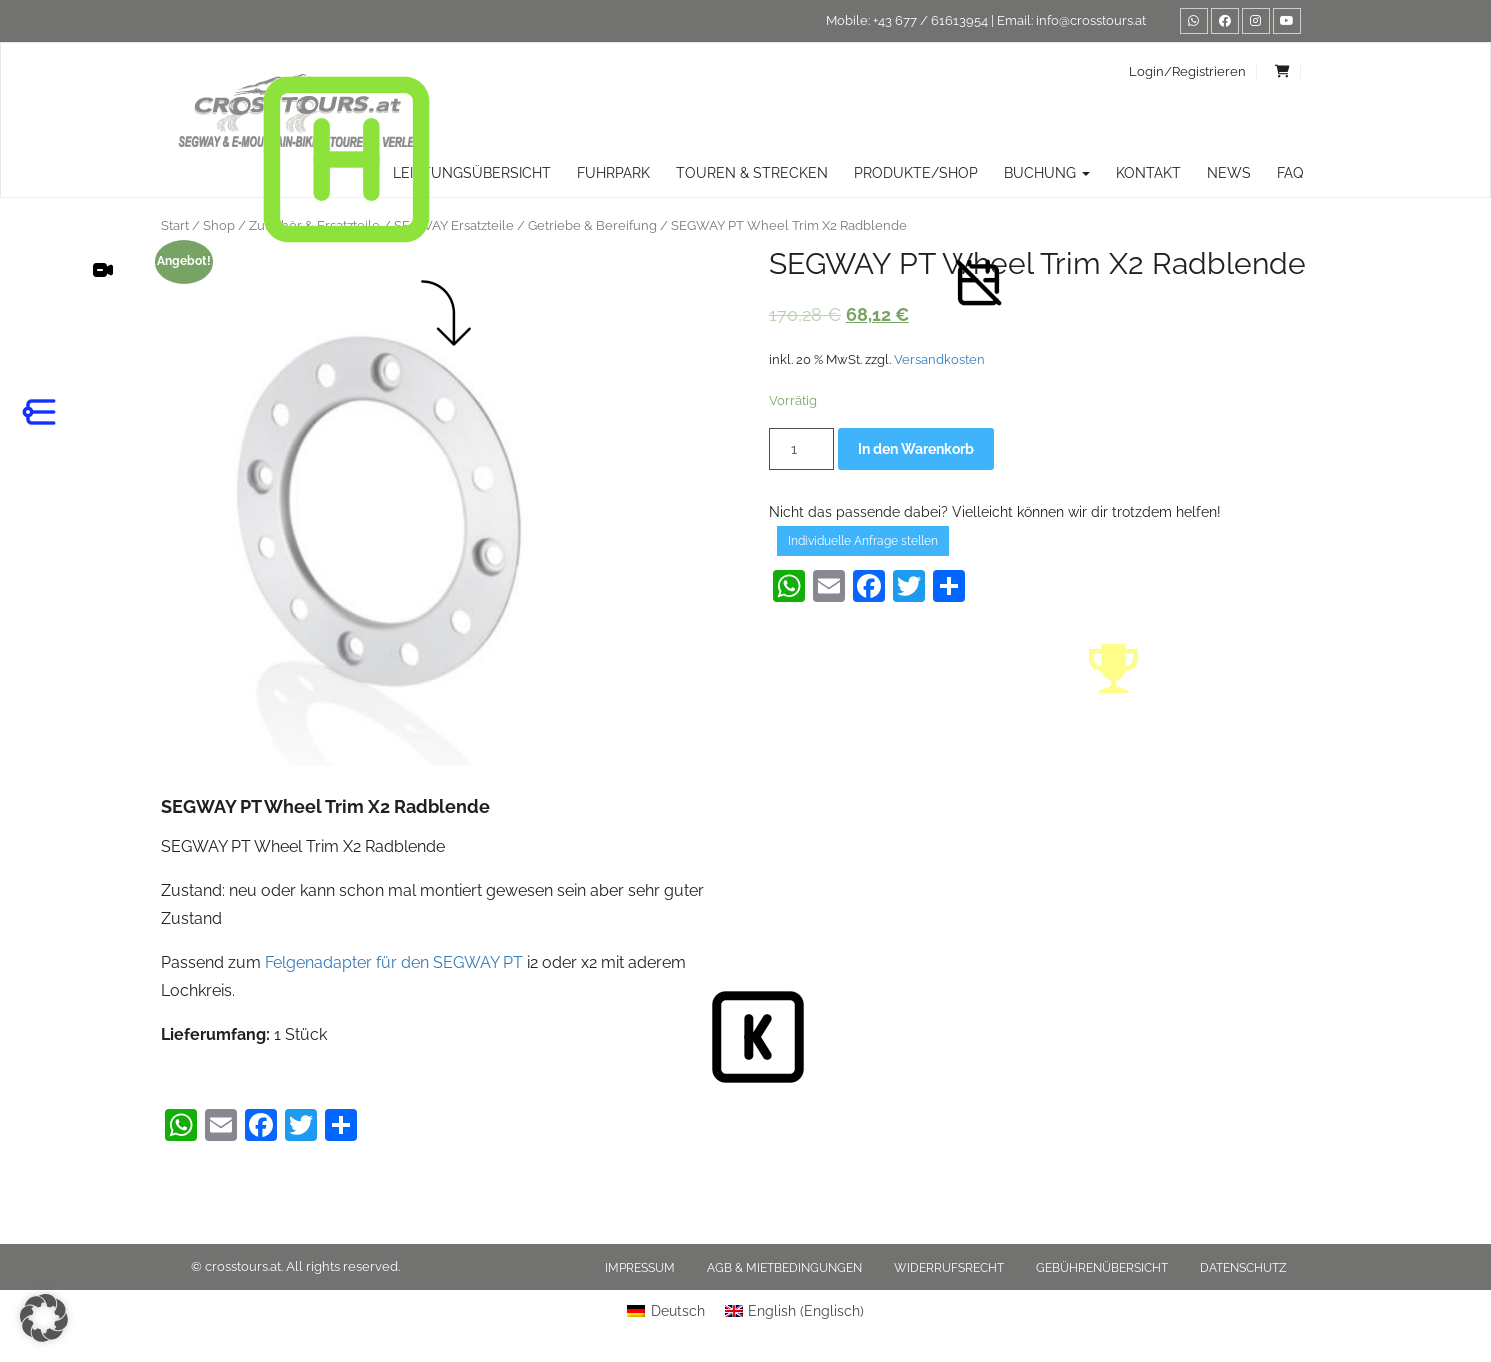 This screenshot has width=1491, height=1362. I want to click on adjust text alignment settings, so click(39, 412).